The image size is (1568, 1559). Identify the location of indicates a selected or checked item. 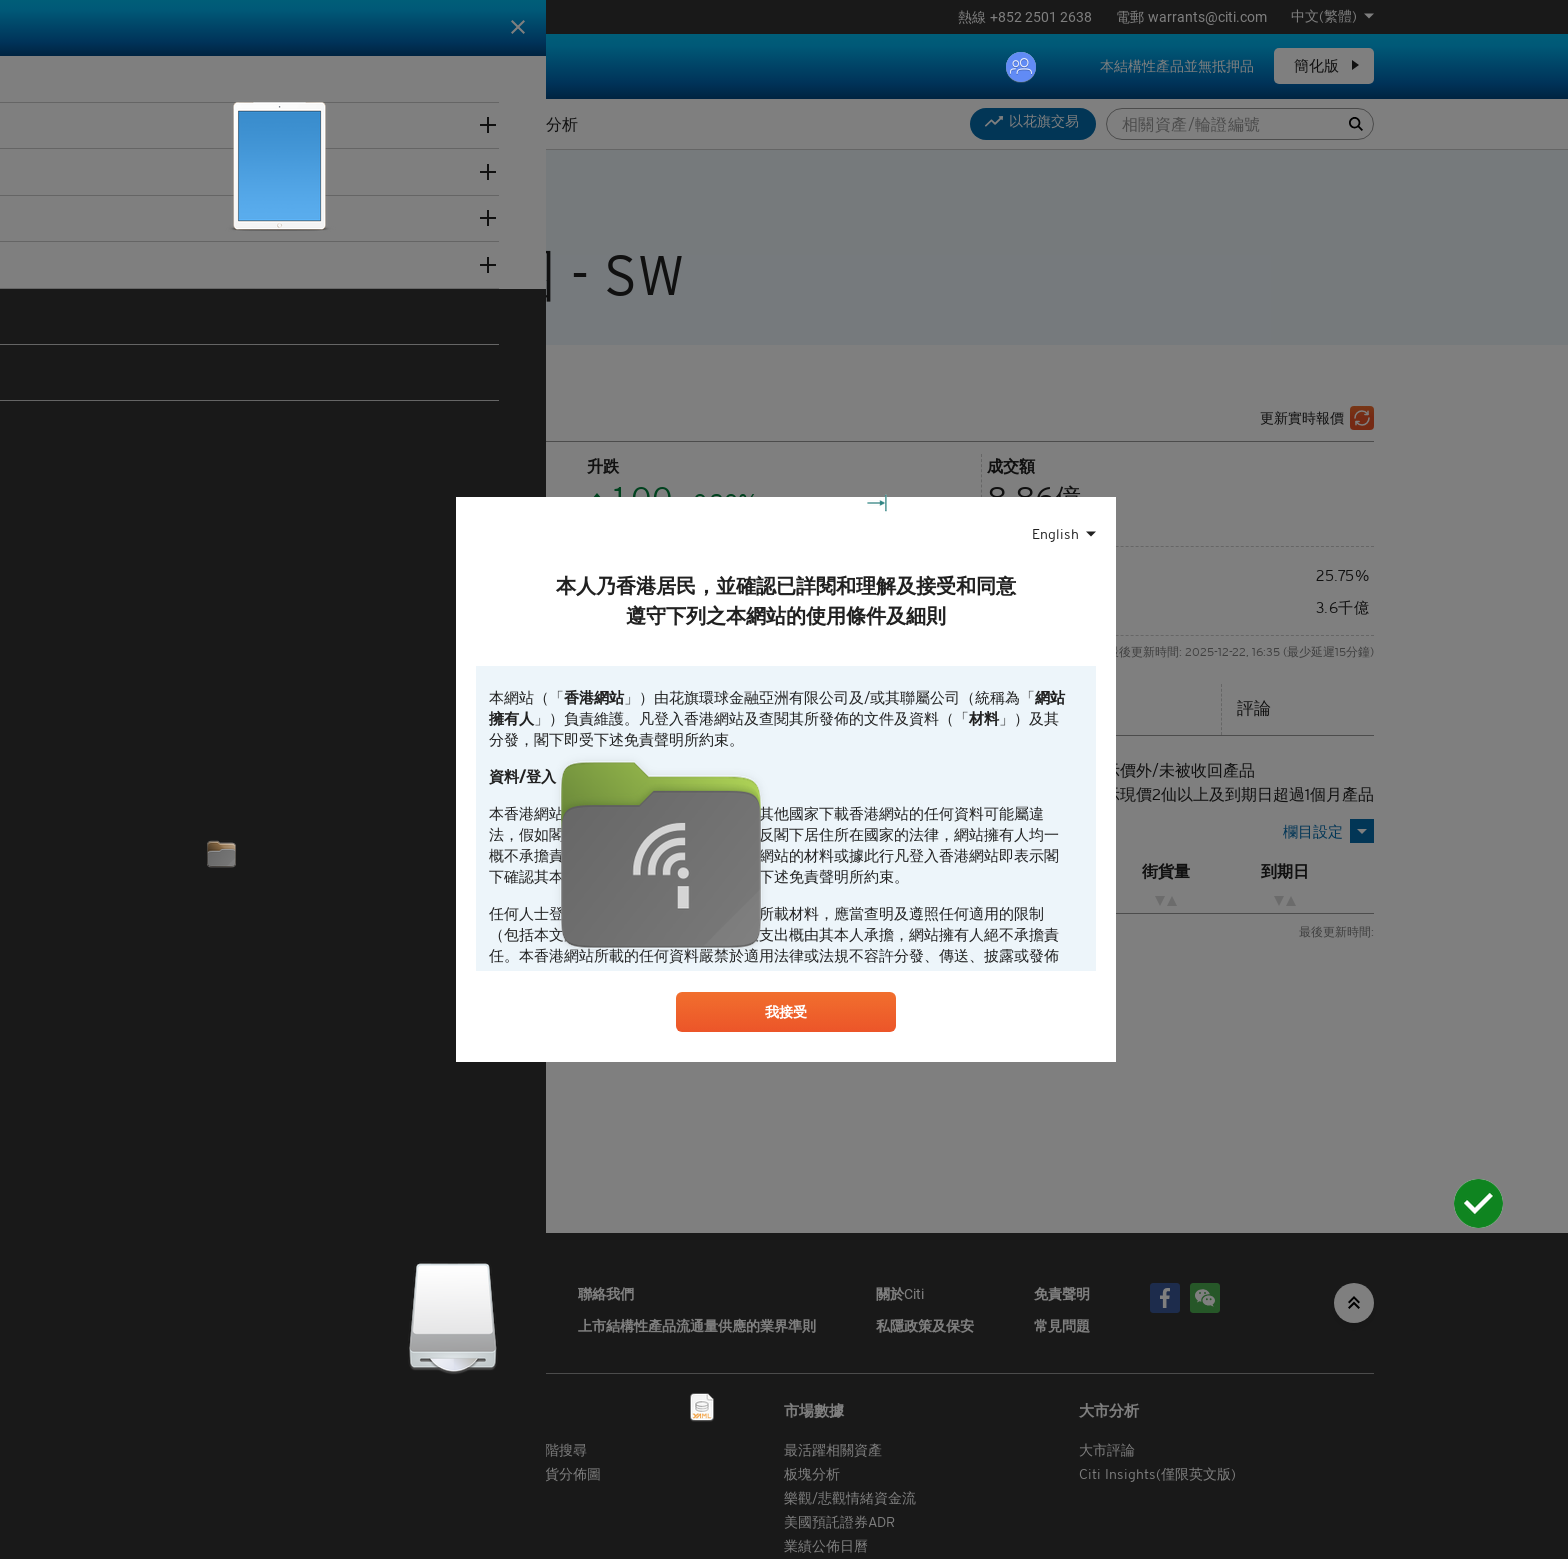
(1478, 1203).